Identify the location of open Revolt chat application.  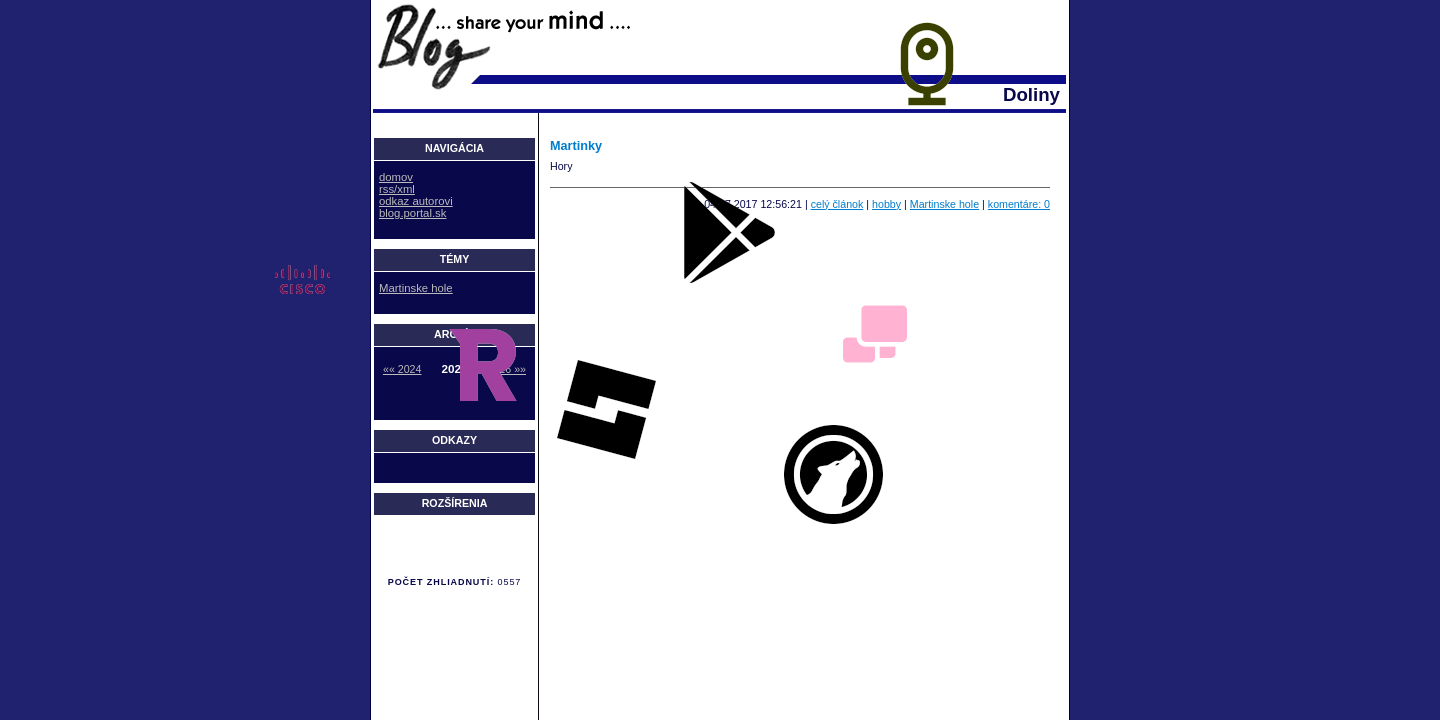
(483, 365).